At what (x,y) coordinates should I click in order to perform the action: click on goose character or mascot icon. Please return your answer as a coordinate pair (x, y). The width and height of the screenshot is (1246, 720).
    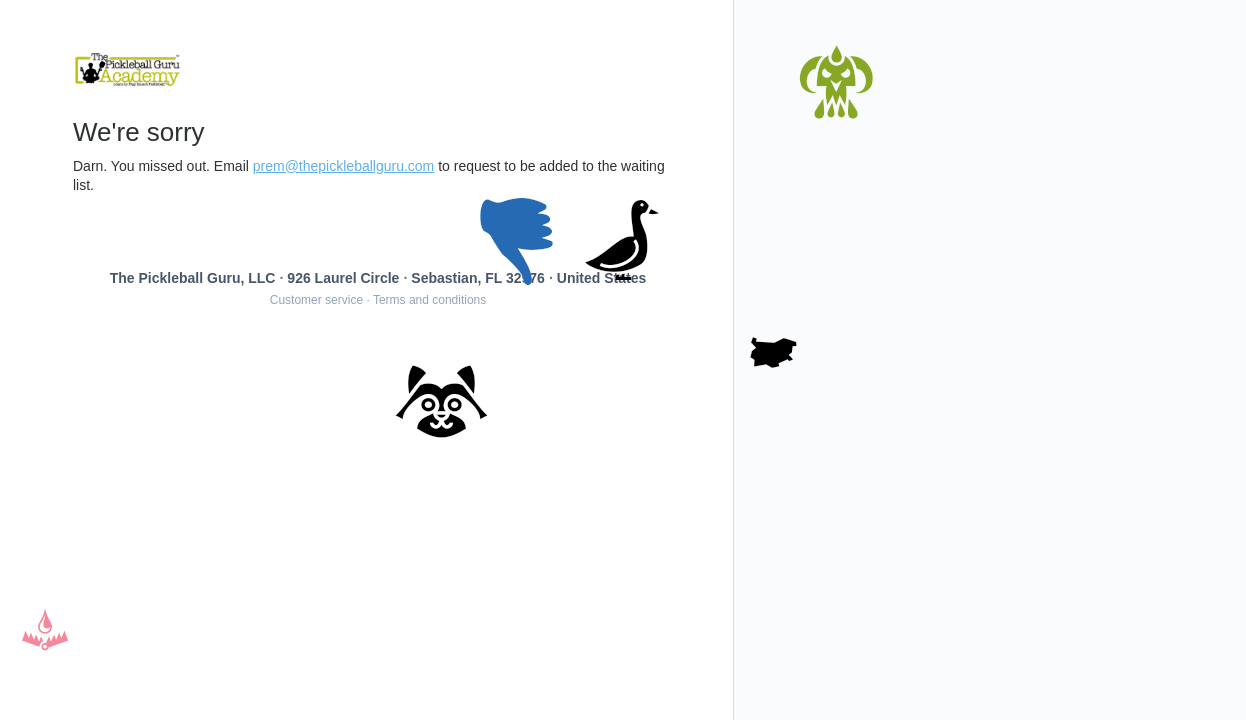
    Looking at the image, I should click on (622, 240).